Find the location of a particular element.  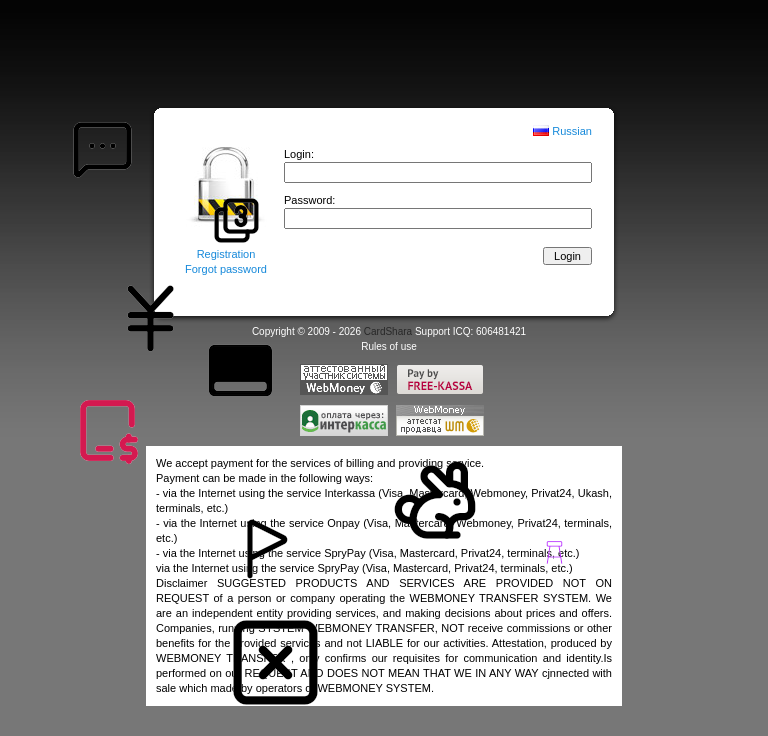

view prices in japanese yen is located at coordinates (150, 318).